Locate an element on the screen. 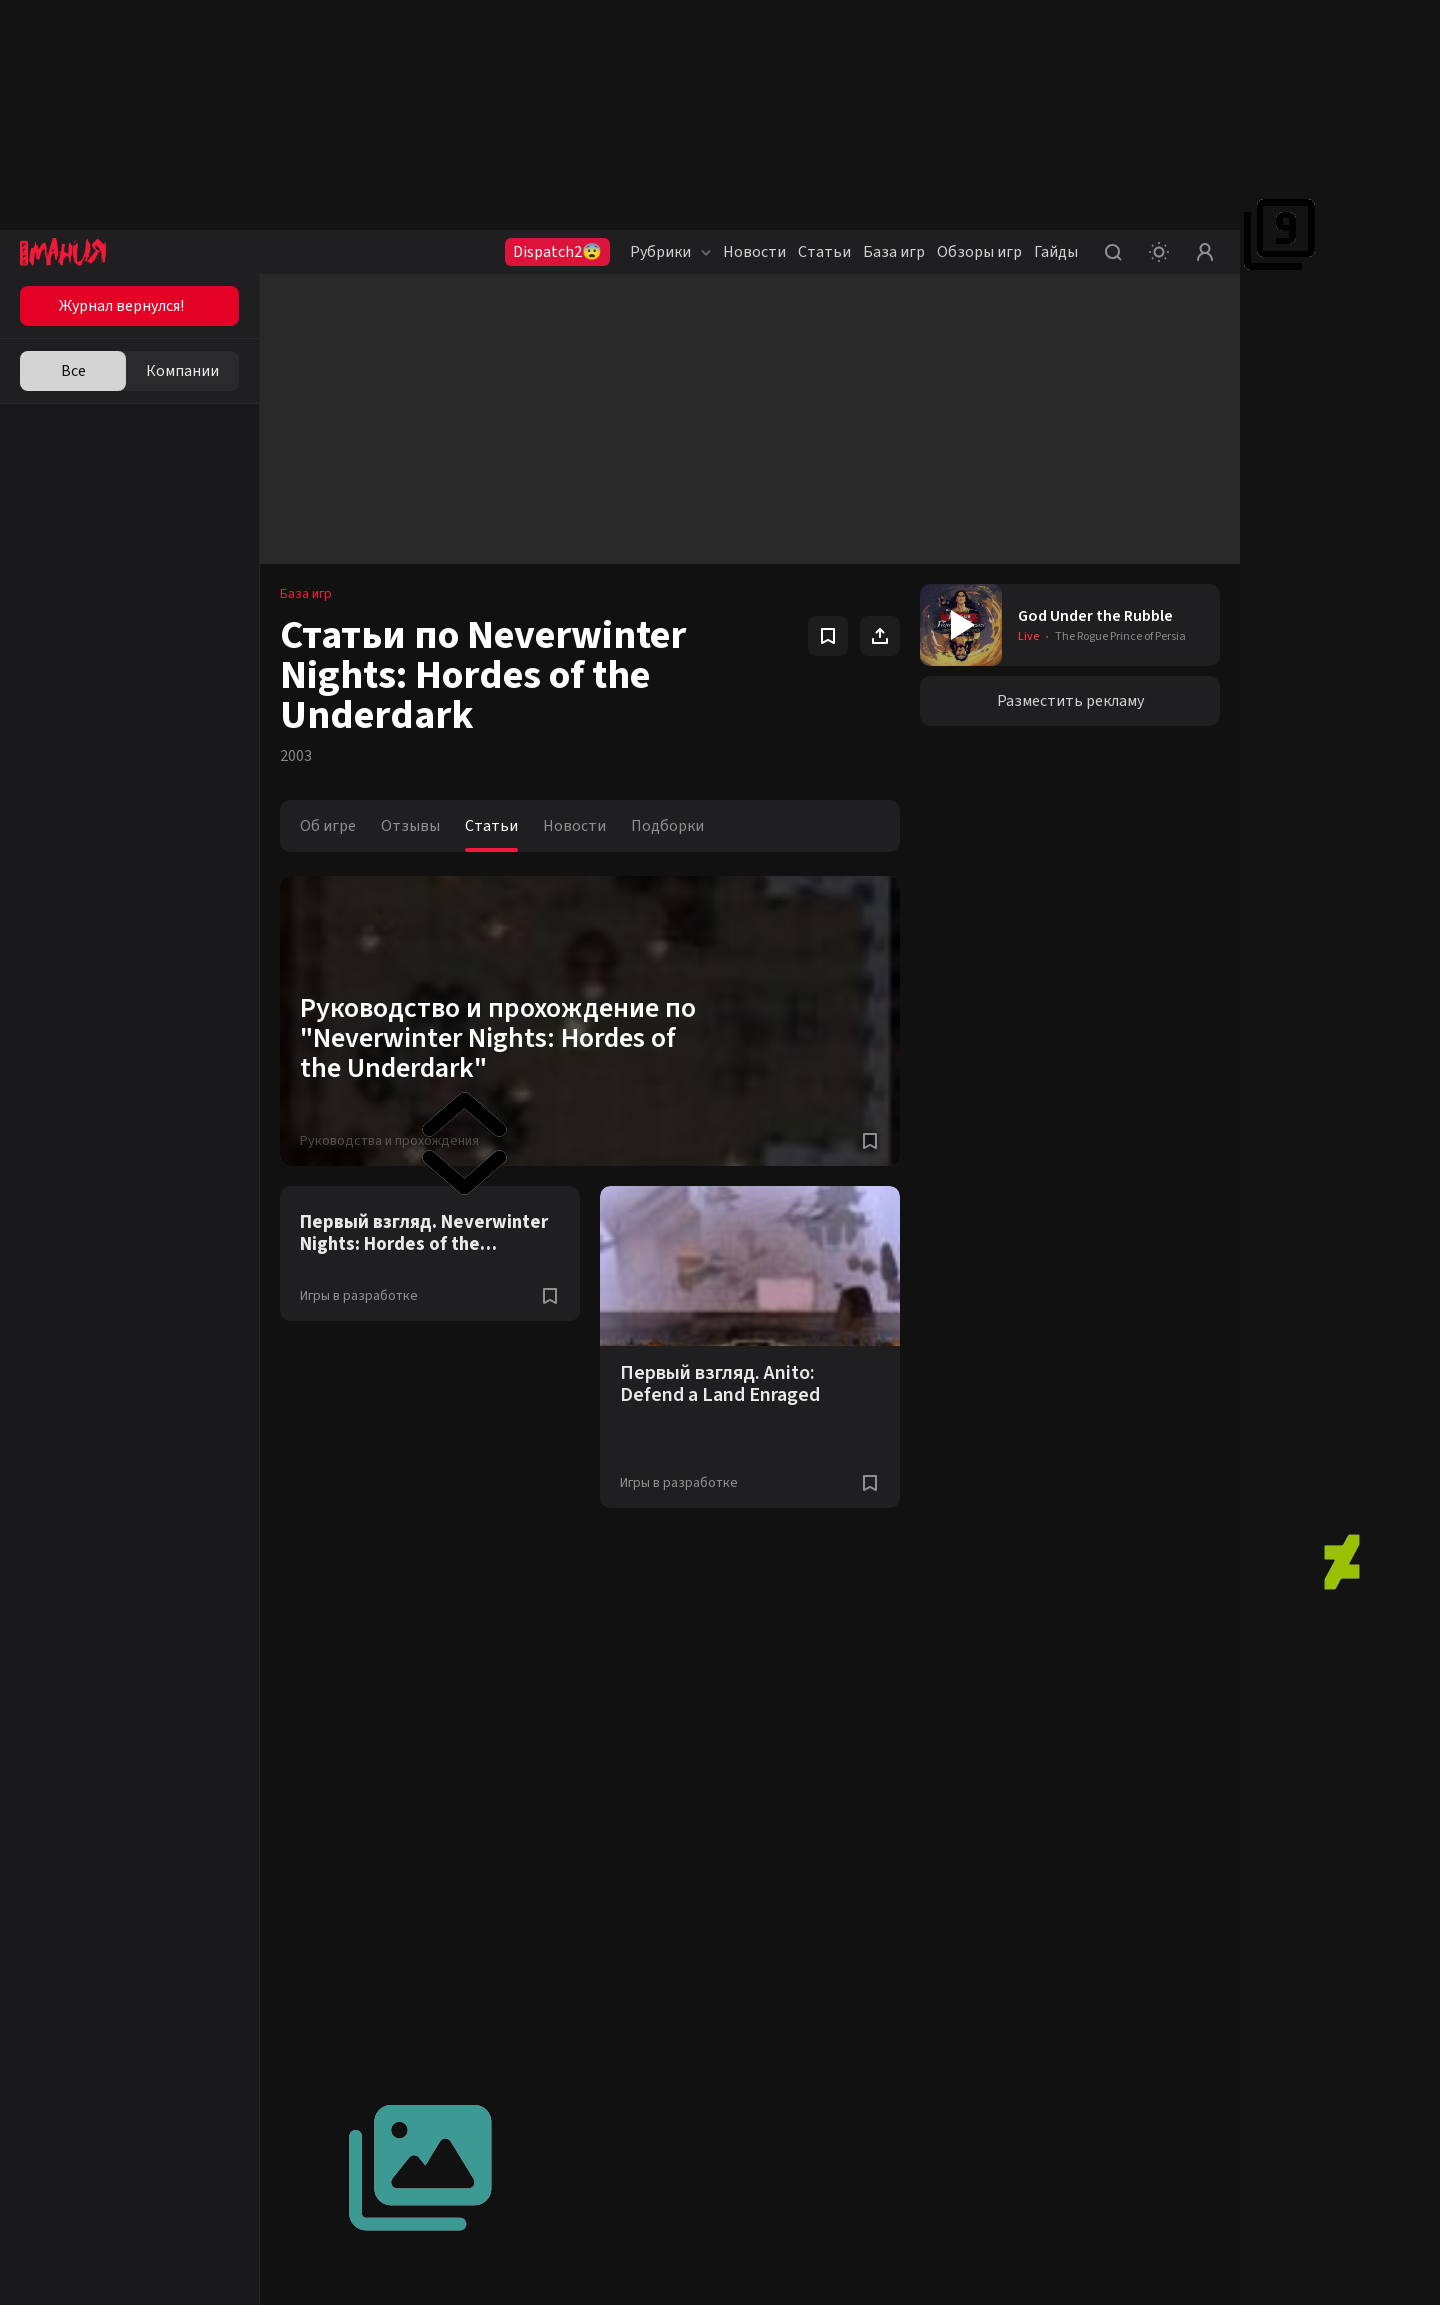  expand or collapse a section is located at coordinates (464, 1143).